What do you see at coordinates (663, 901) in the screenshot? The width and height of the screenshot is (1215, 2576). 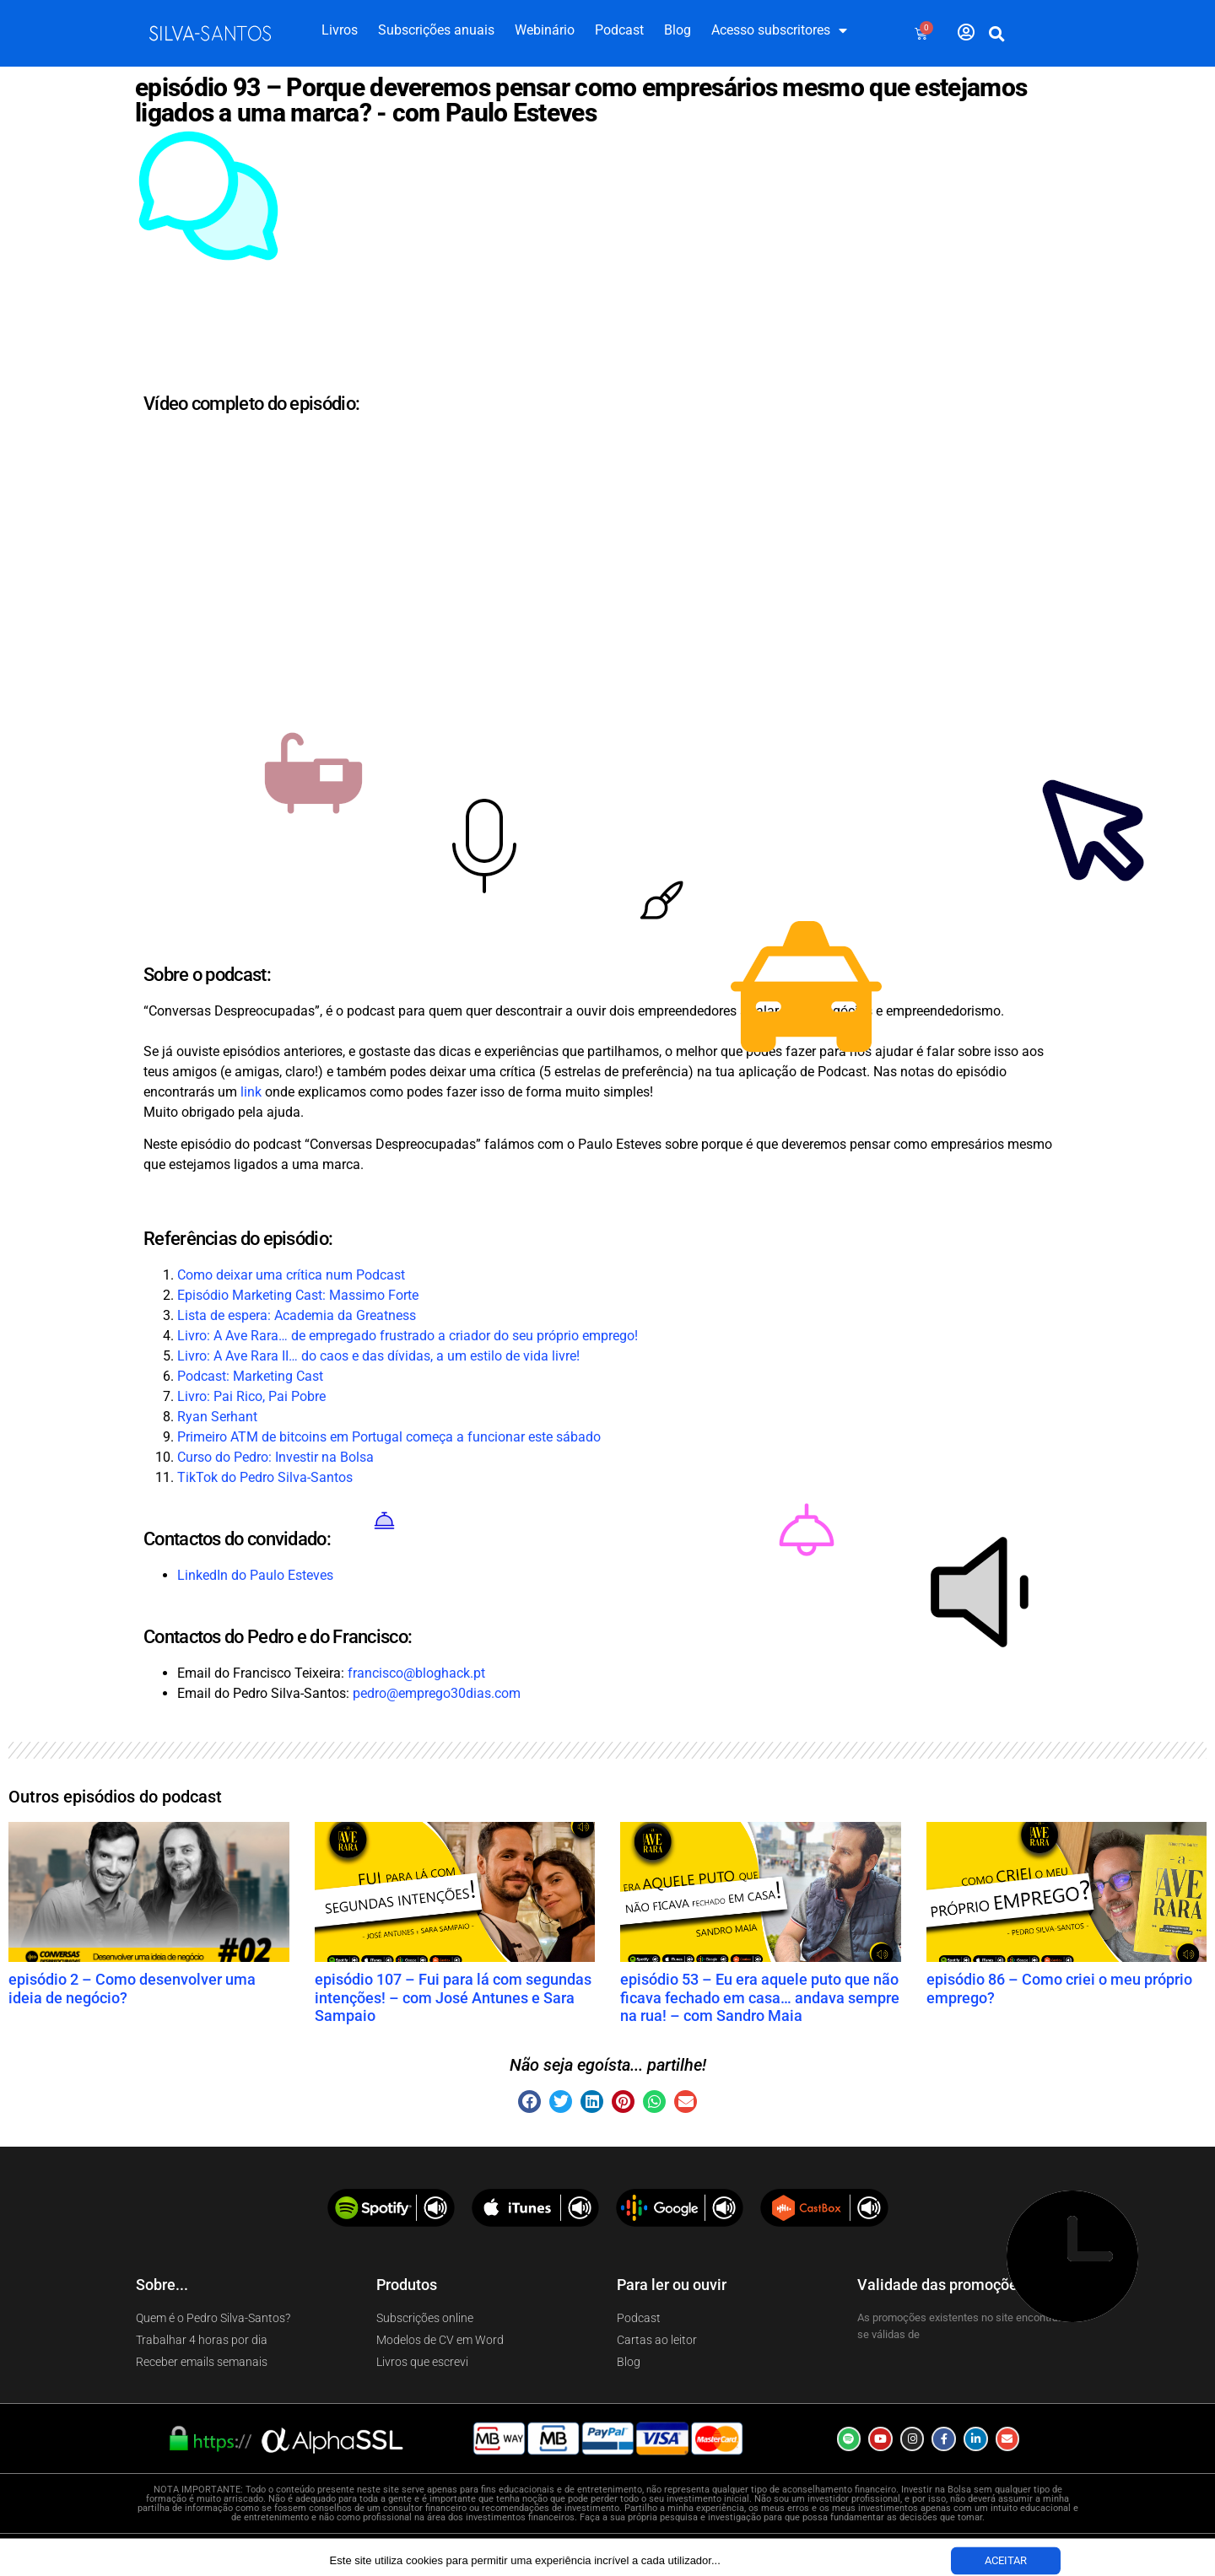 I see `access drawing or painting tools` at bounding box center [663, 901].